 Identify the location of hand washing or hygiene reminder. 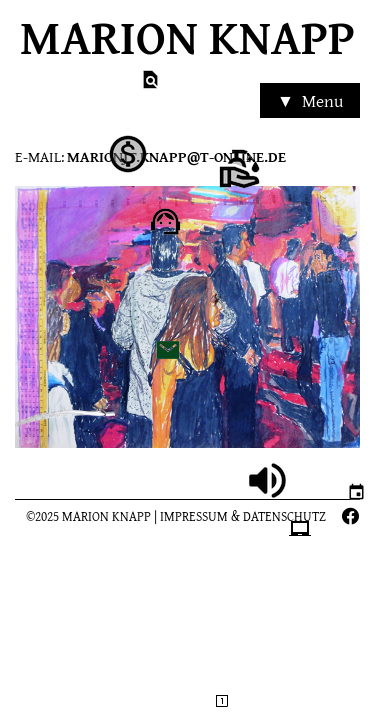
(240, 168).